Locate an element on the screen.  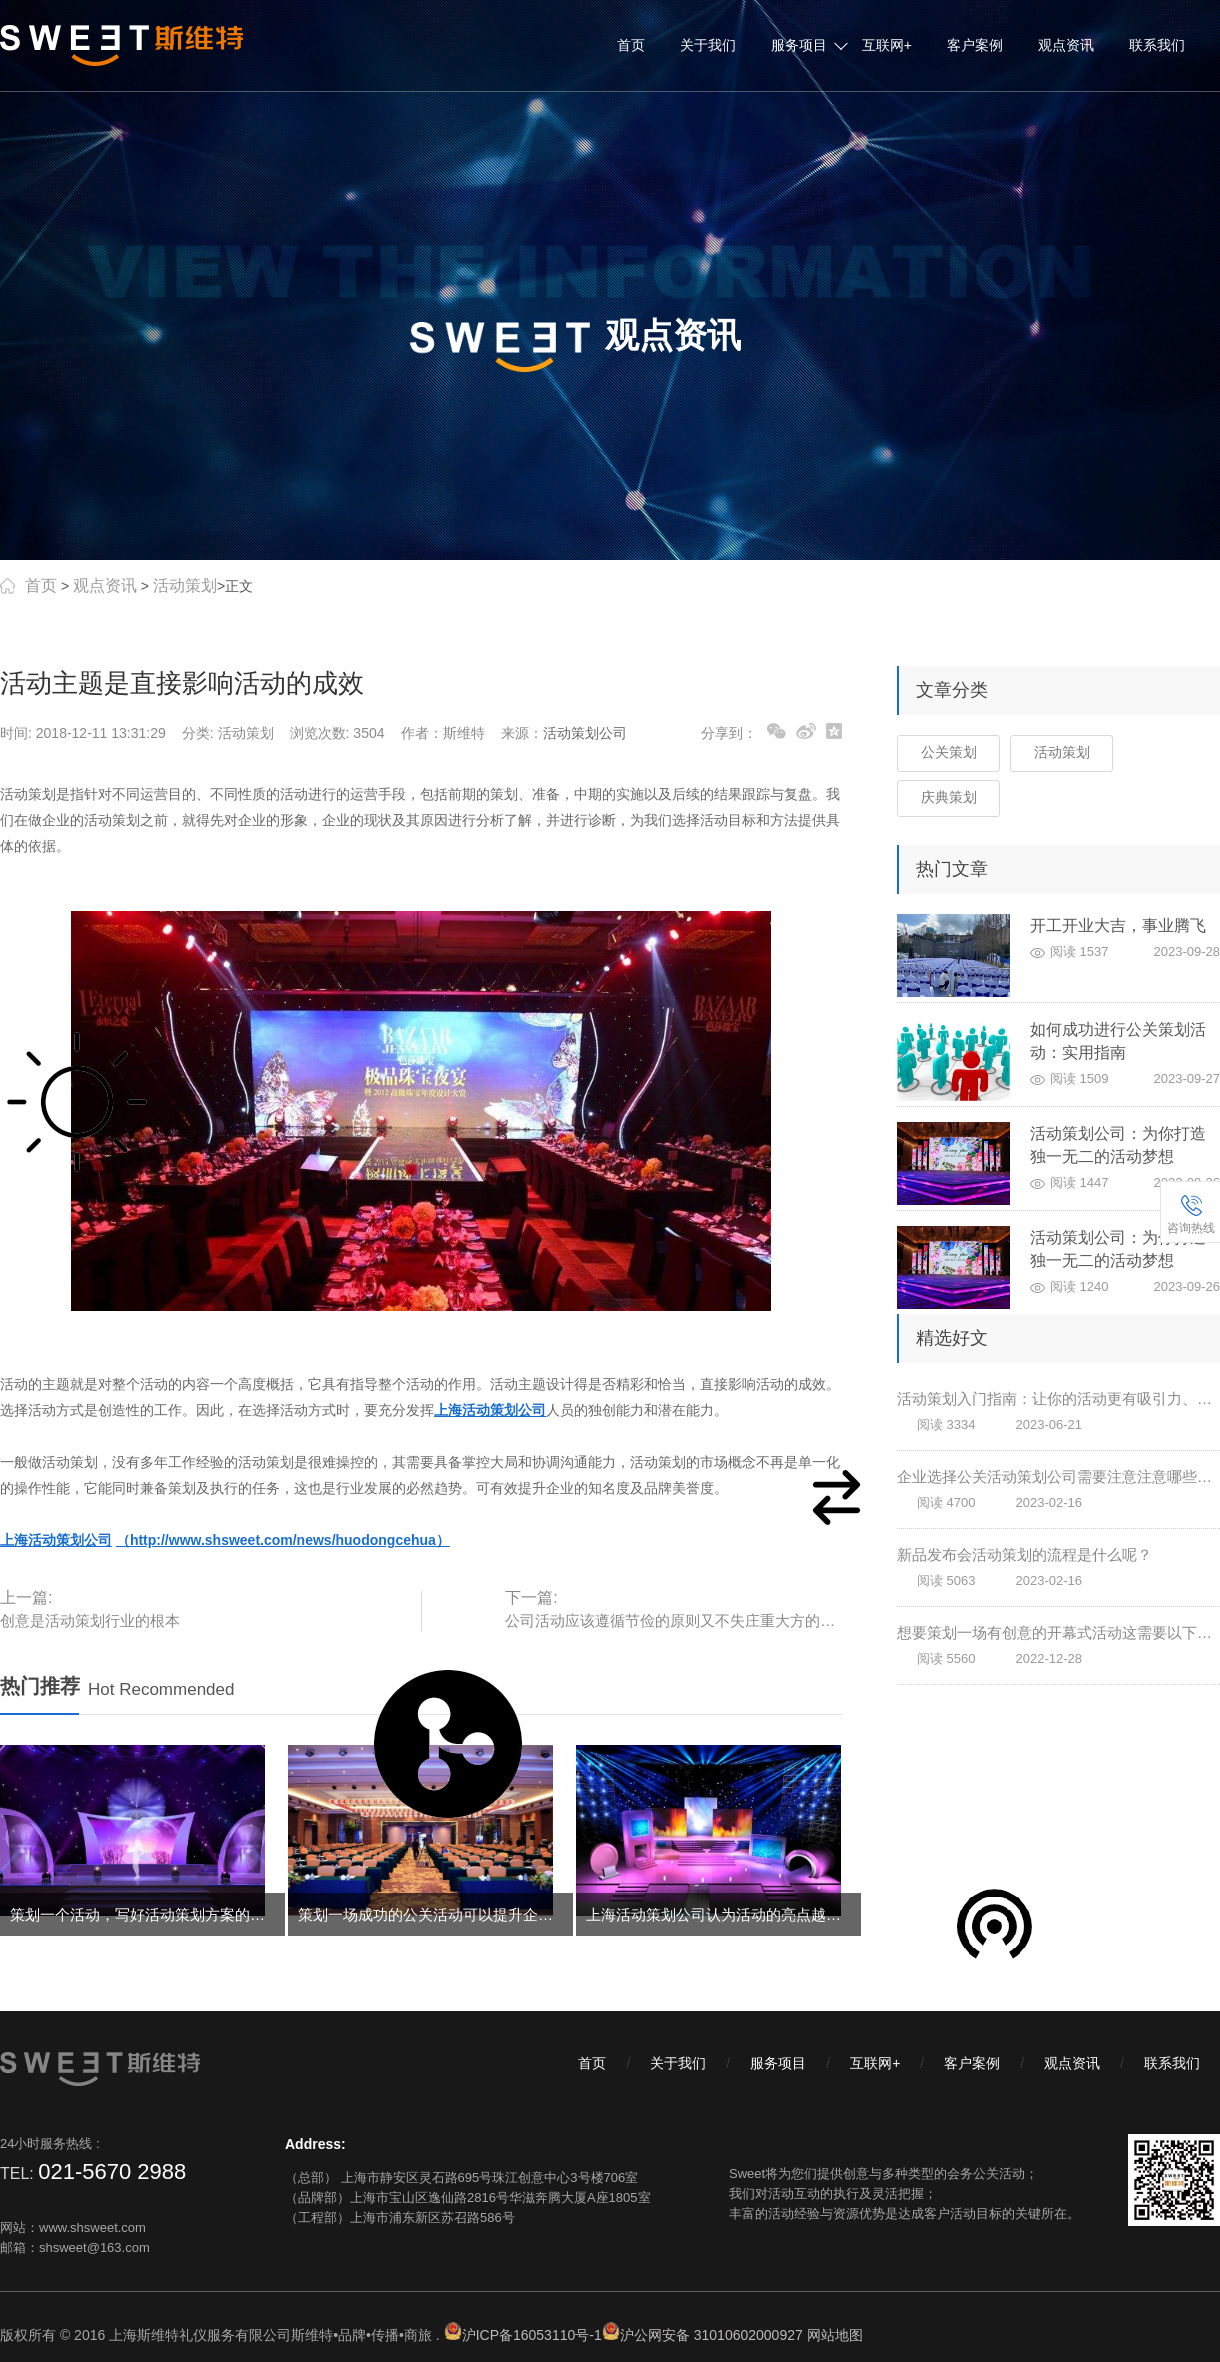
indicates a merged pull request in your activity feed is located at coordinates (448, 1744).